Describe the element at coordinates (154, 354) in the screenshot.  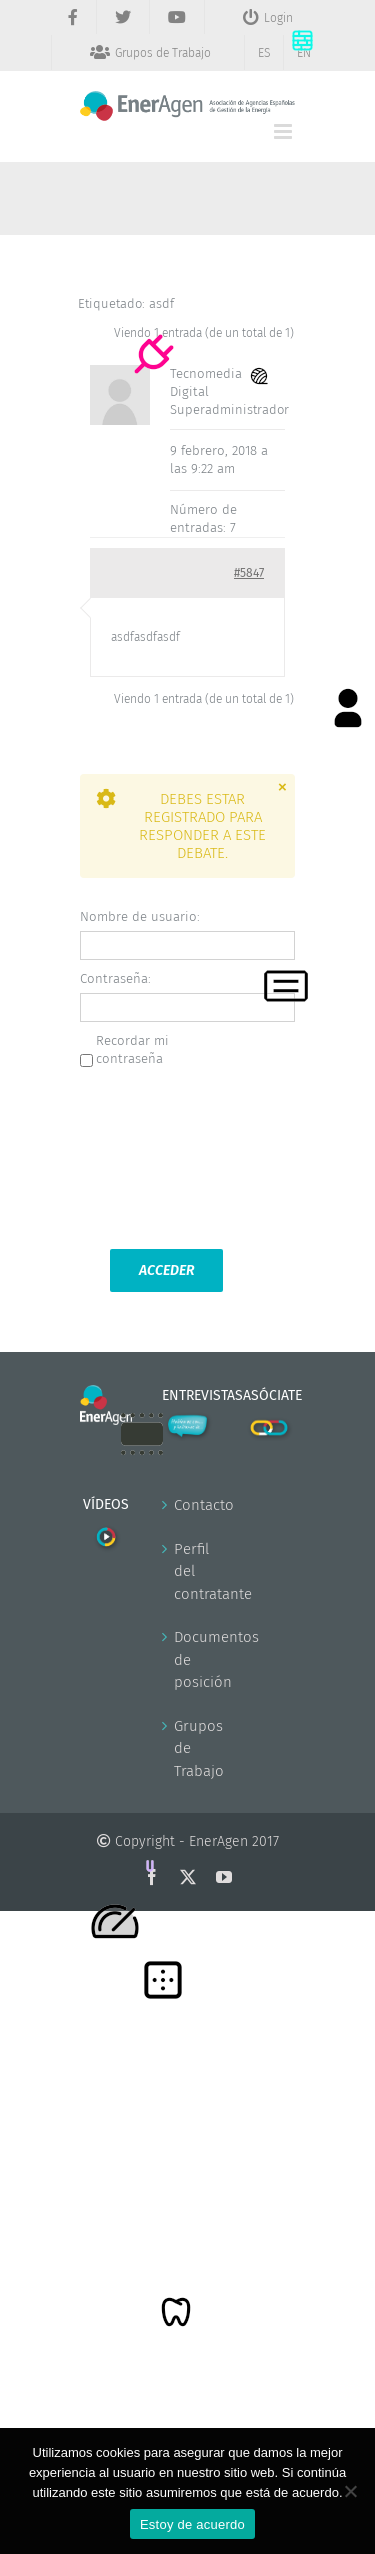
I see `connect to power source` at that location.